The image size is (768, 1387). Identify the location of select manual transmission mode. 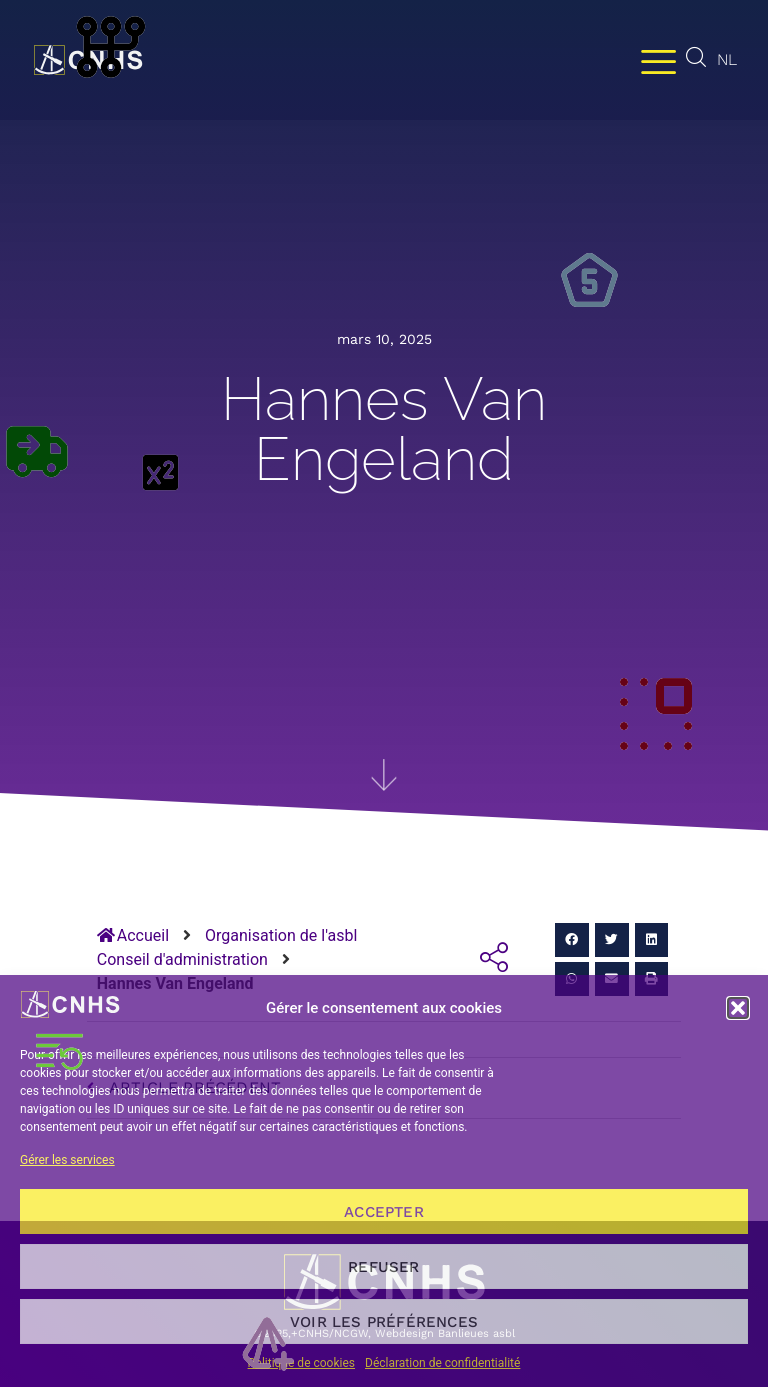
(111, 47).